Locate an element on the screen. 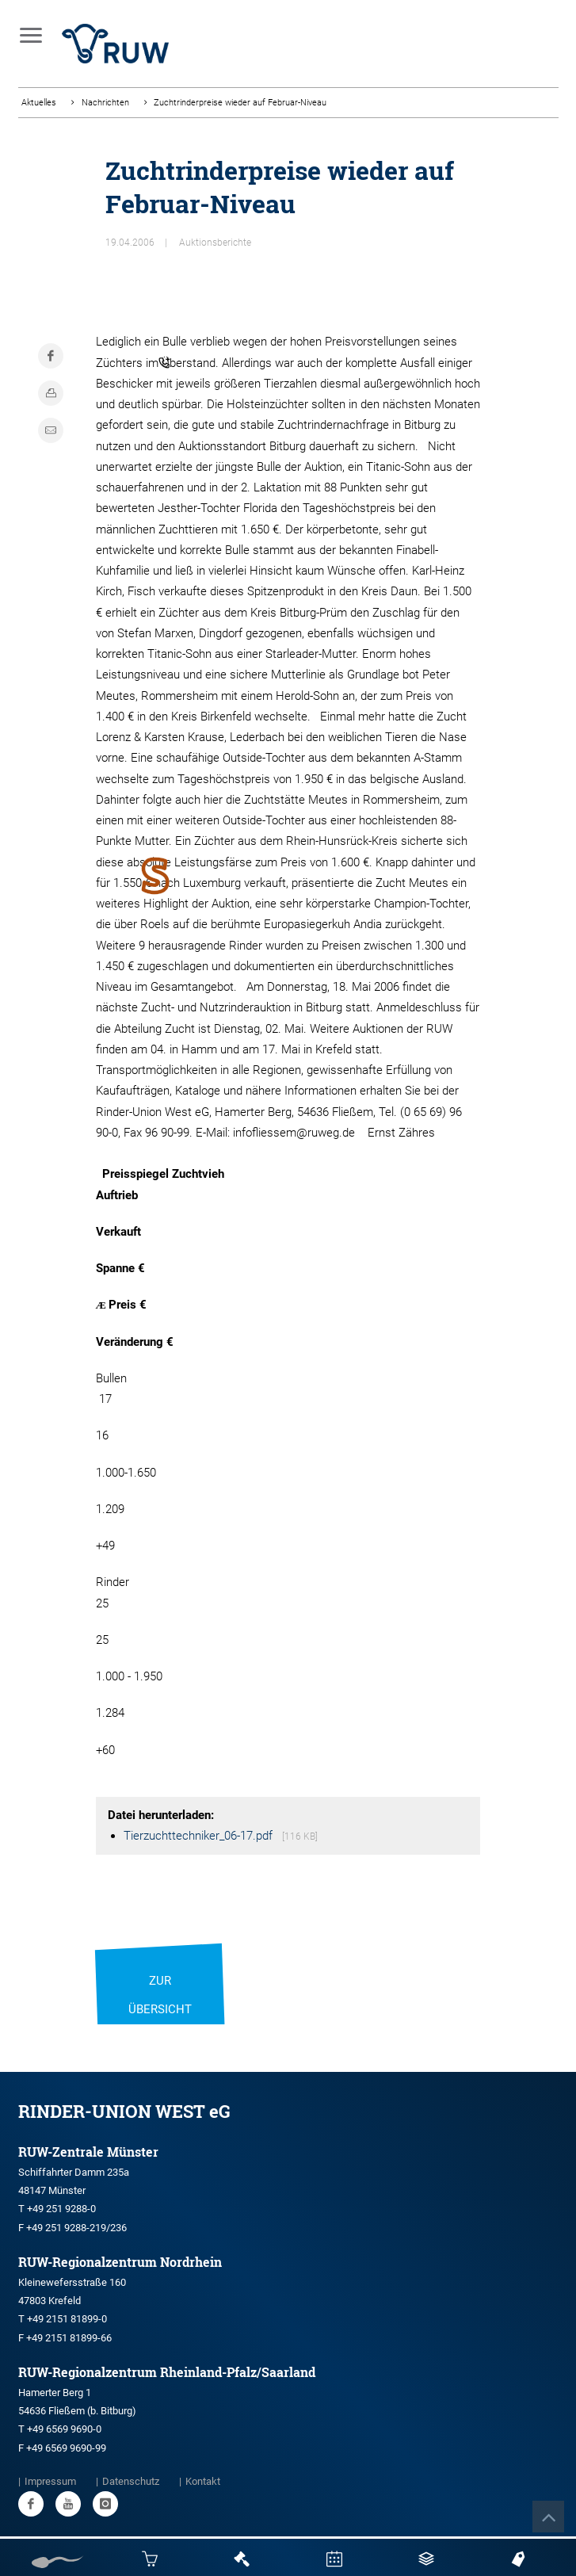 Image resolution: width=576 pixels, height=2576 pixels. add a new contact is located at coordinates (164, 362).